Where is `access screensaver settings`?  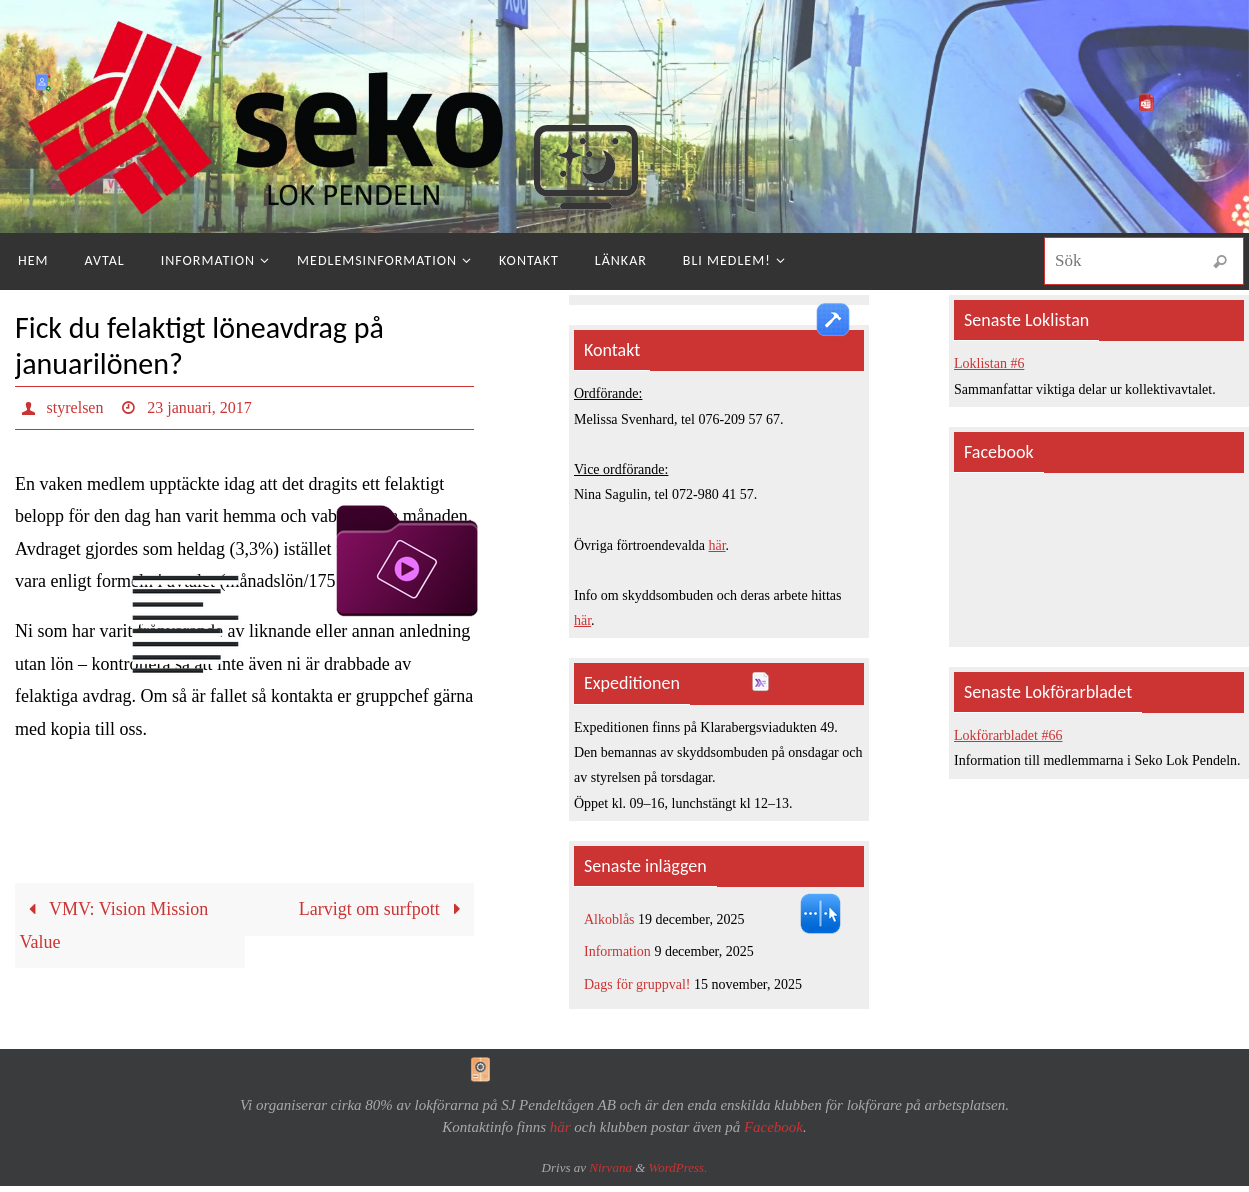
access screensaver settings is located at coordinates (586, 164).